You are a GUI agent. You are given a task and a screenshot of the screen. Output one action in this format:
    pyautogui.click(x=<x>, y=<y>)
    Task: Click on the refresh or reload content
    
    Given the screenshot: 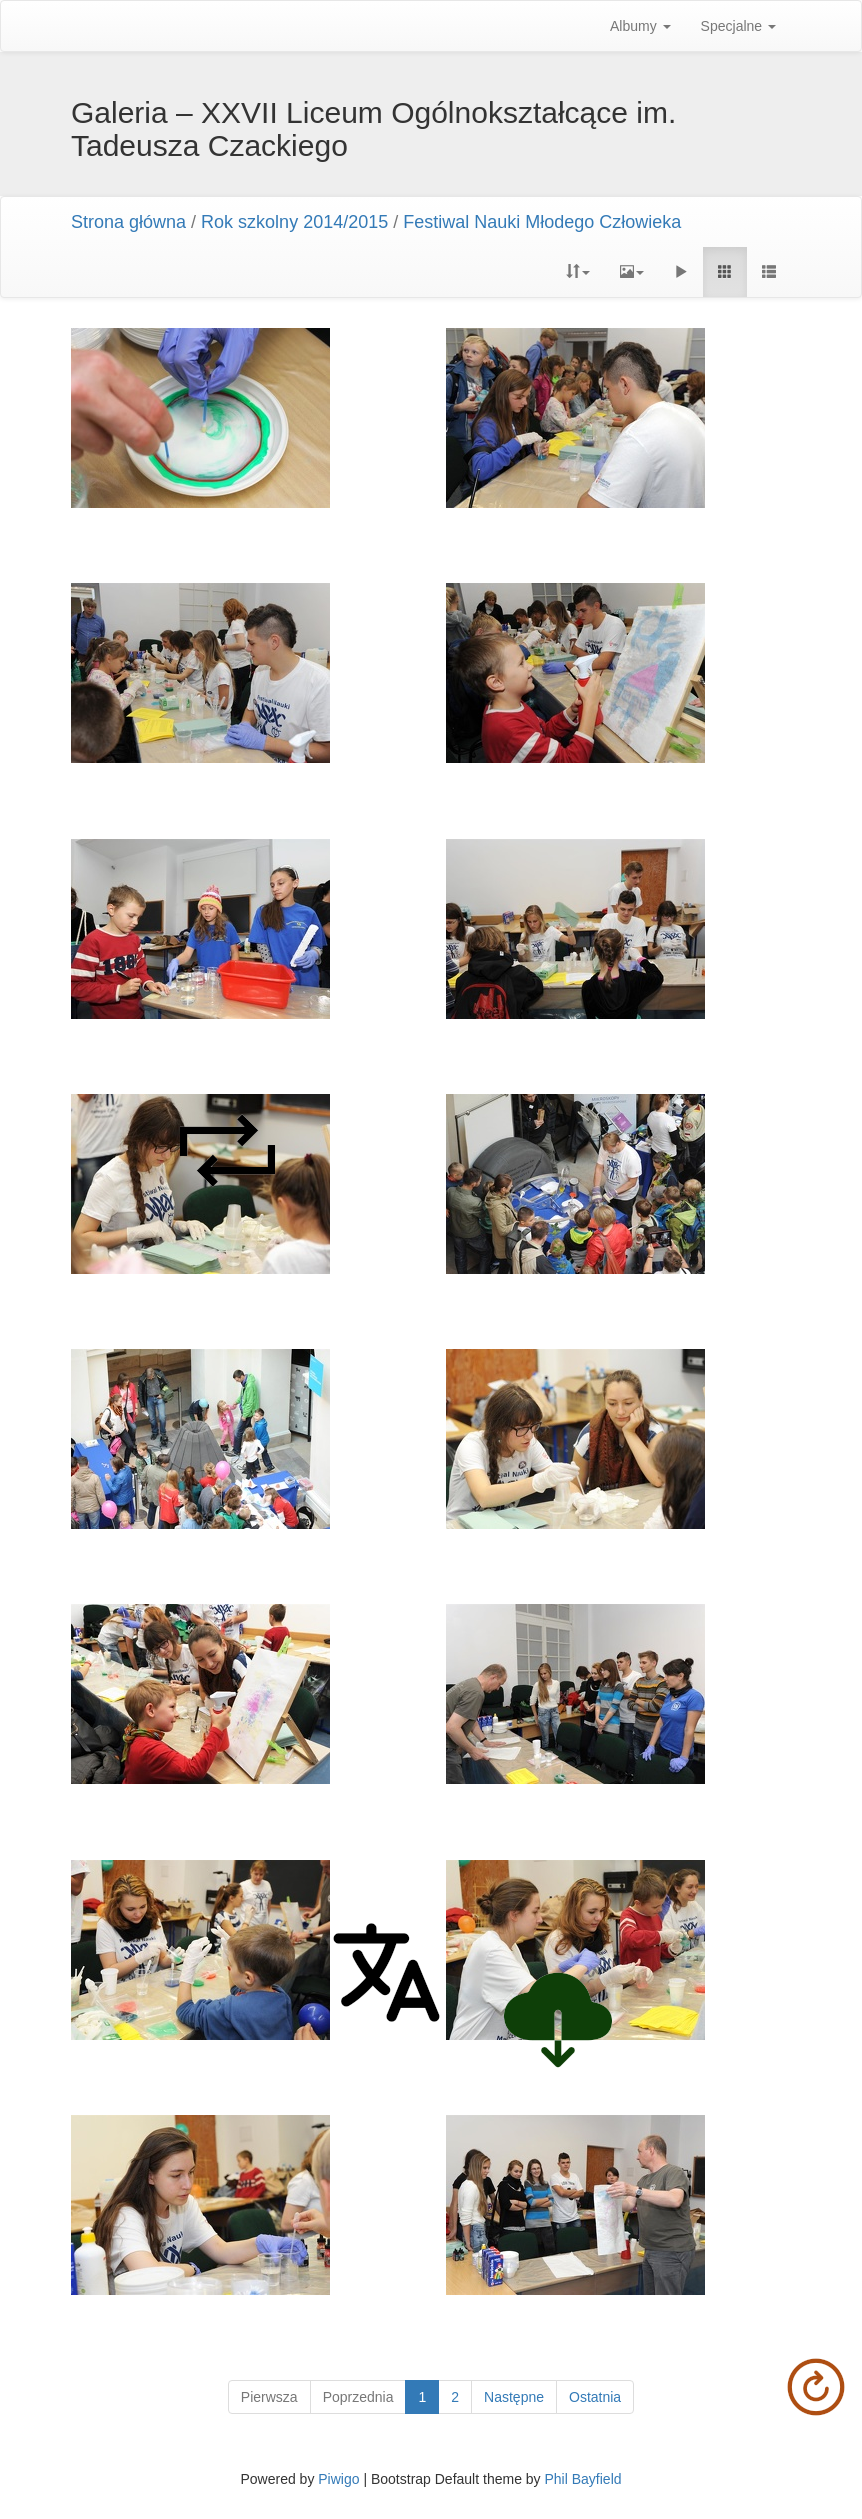 What is the action you would take?
    pyautogui.click(x=816, y=2387)
    